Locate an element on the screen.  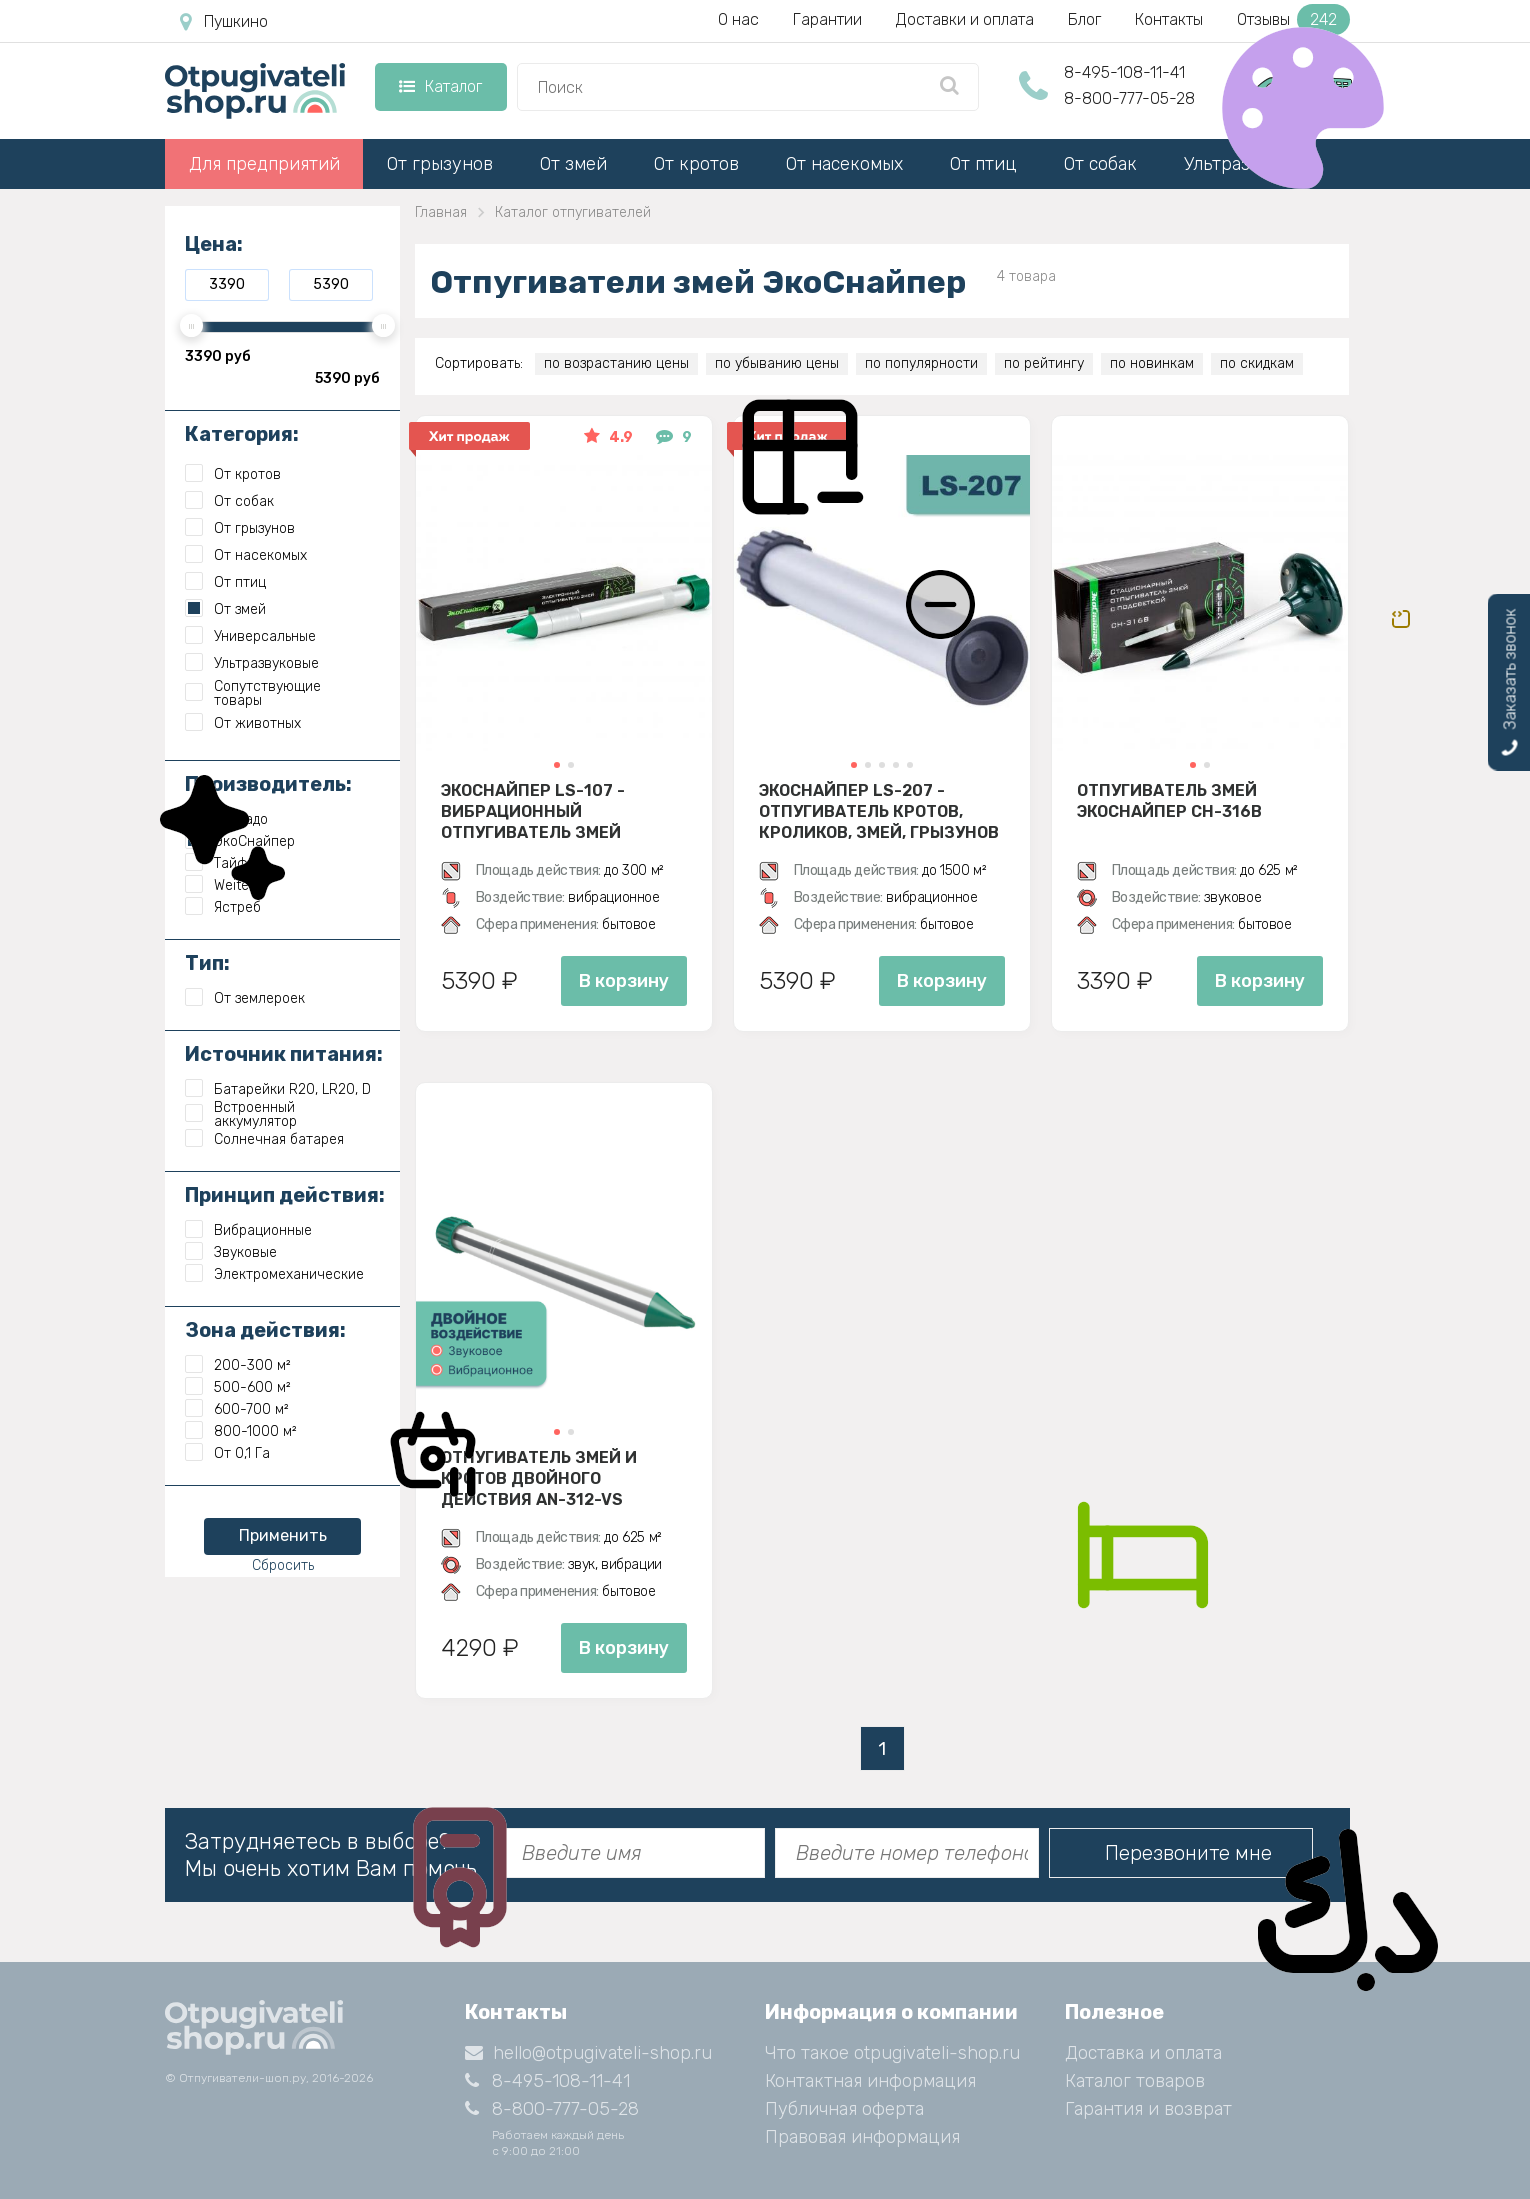
pause or hold shopping basket is located at coordinates (433, 1450).